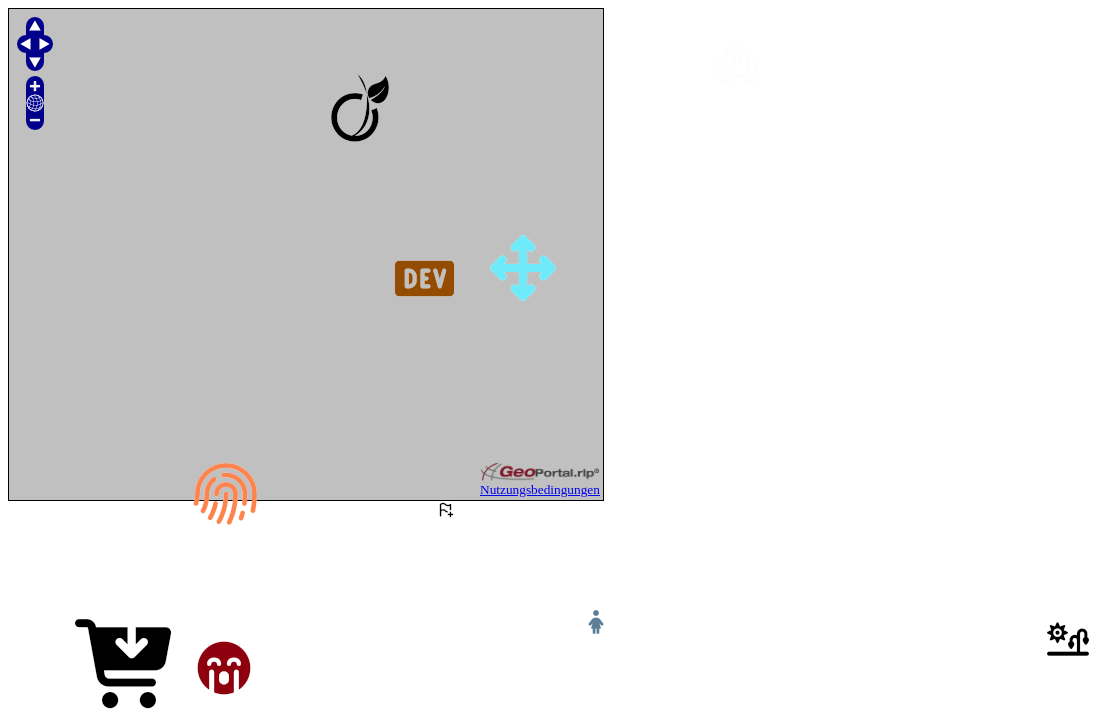 This screenshot has height=720, width=1100. Describe the element at coordinates (129, 665) in the screenshot. I see `add item to shopping cart` at that location.